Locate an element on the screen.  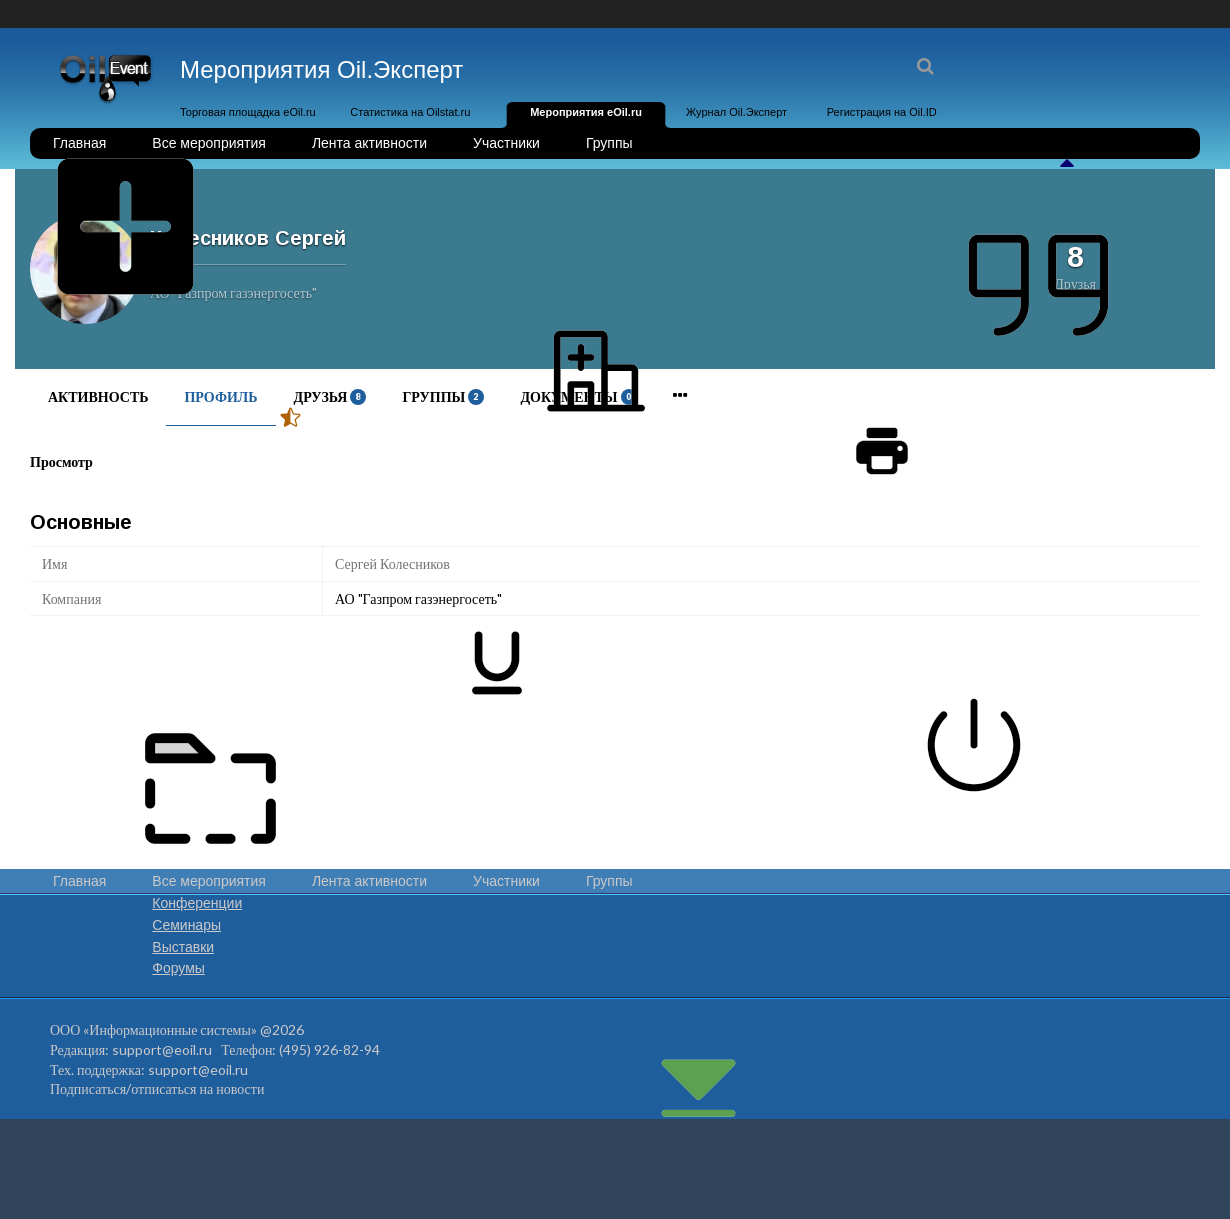
insert a block quote is located at coordinates (1038, 282).